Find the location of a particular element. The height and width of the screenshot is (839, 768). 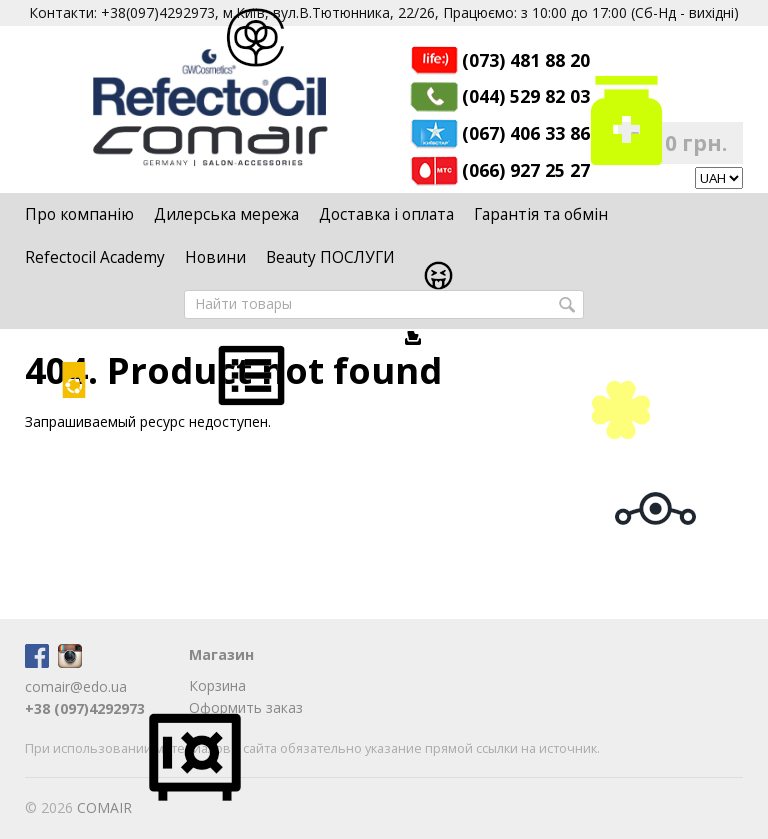

visit cotton bureau website is located at coordinates (255, 37).